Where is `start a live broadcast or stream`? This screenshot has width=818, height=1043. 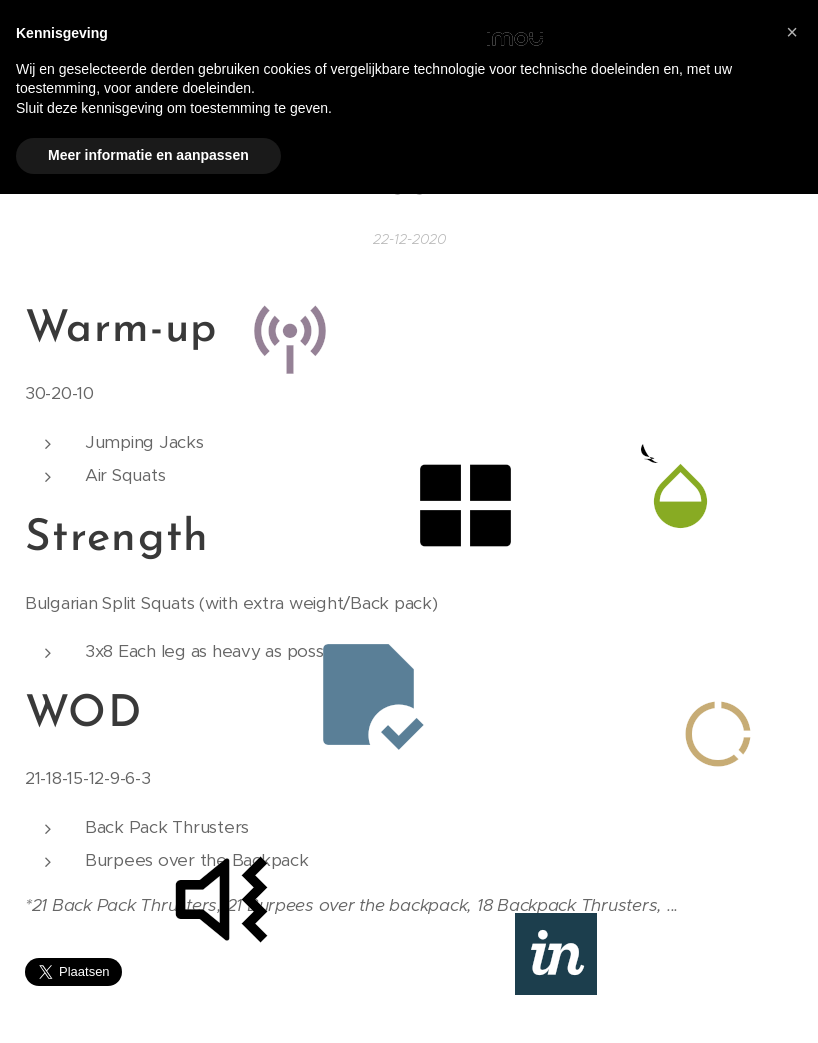 start a live broadcast or stream is located at coordinates (290, 338).